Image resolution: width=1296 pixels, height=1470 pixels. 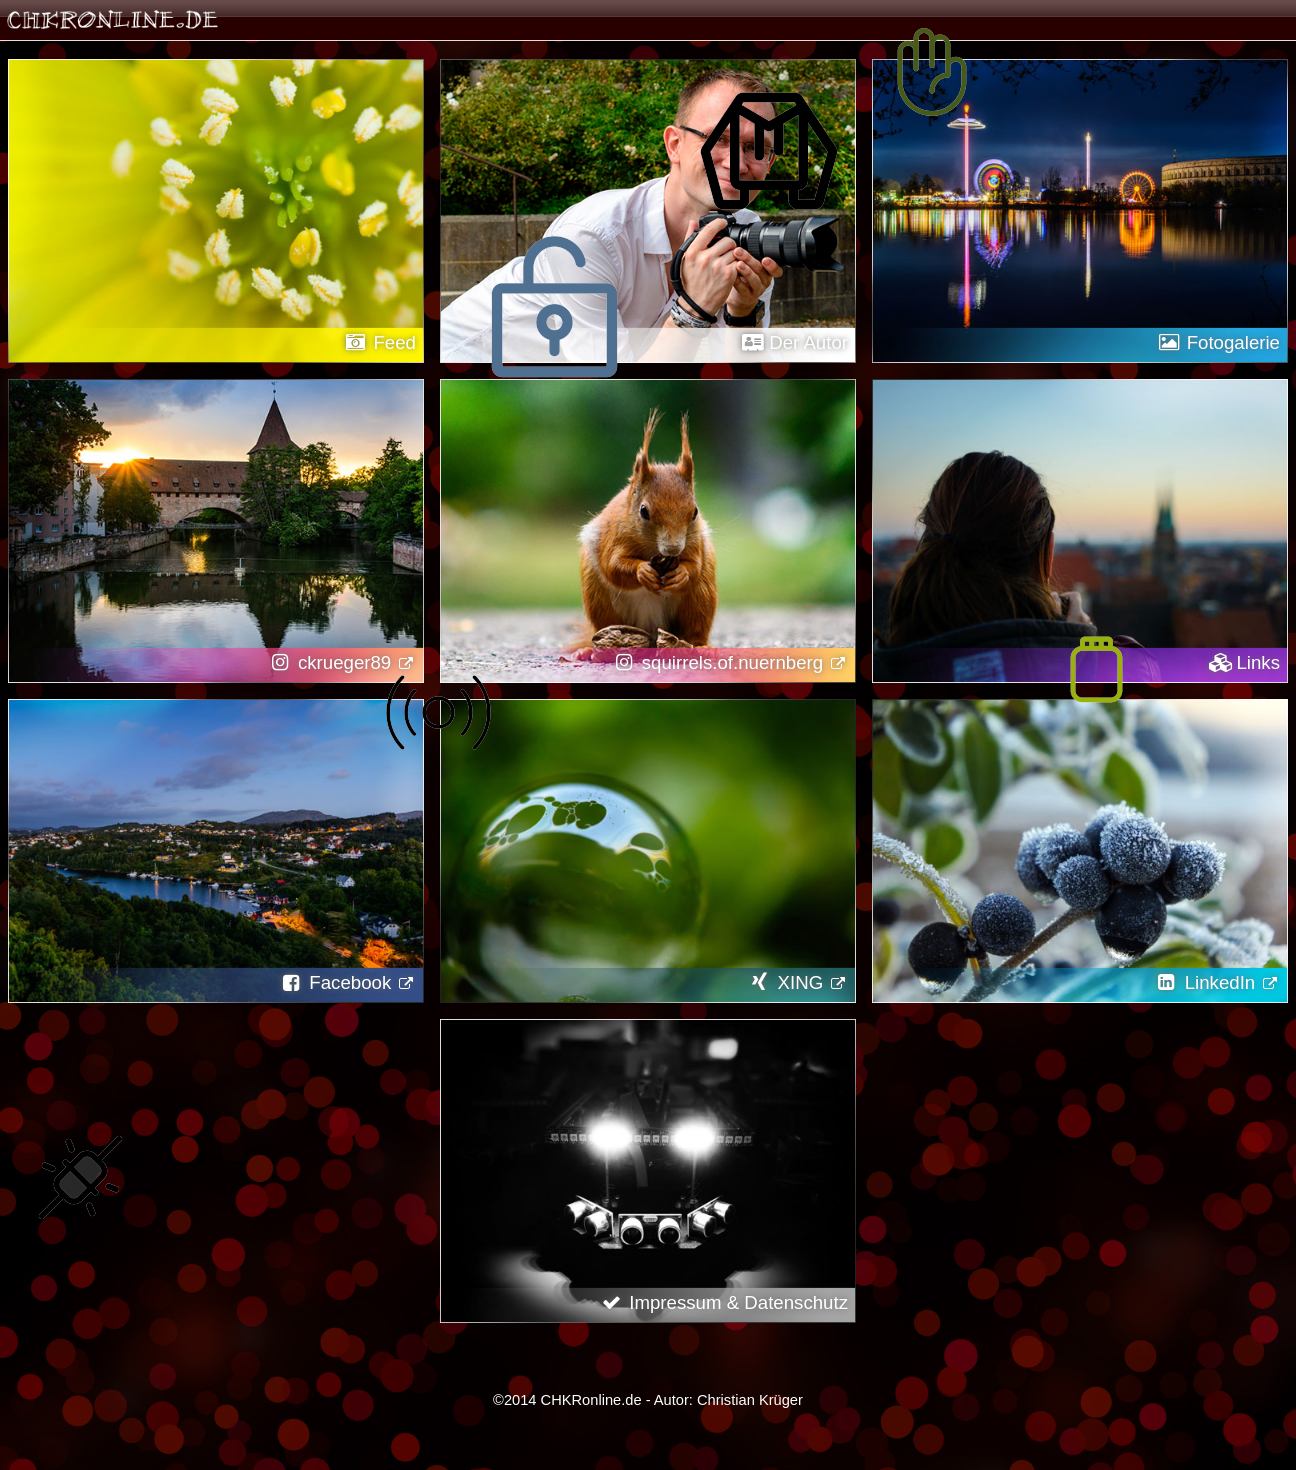 I want to click on stop or pause an action, so click(x=932, y=72).